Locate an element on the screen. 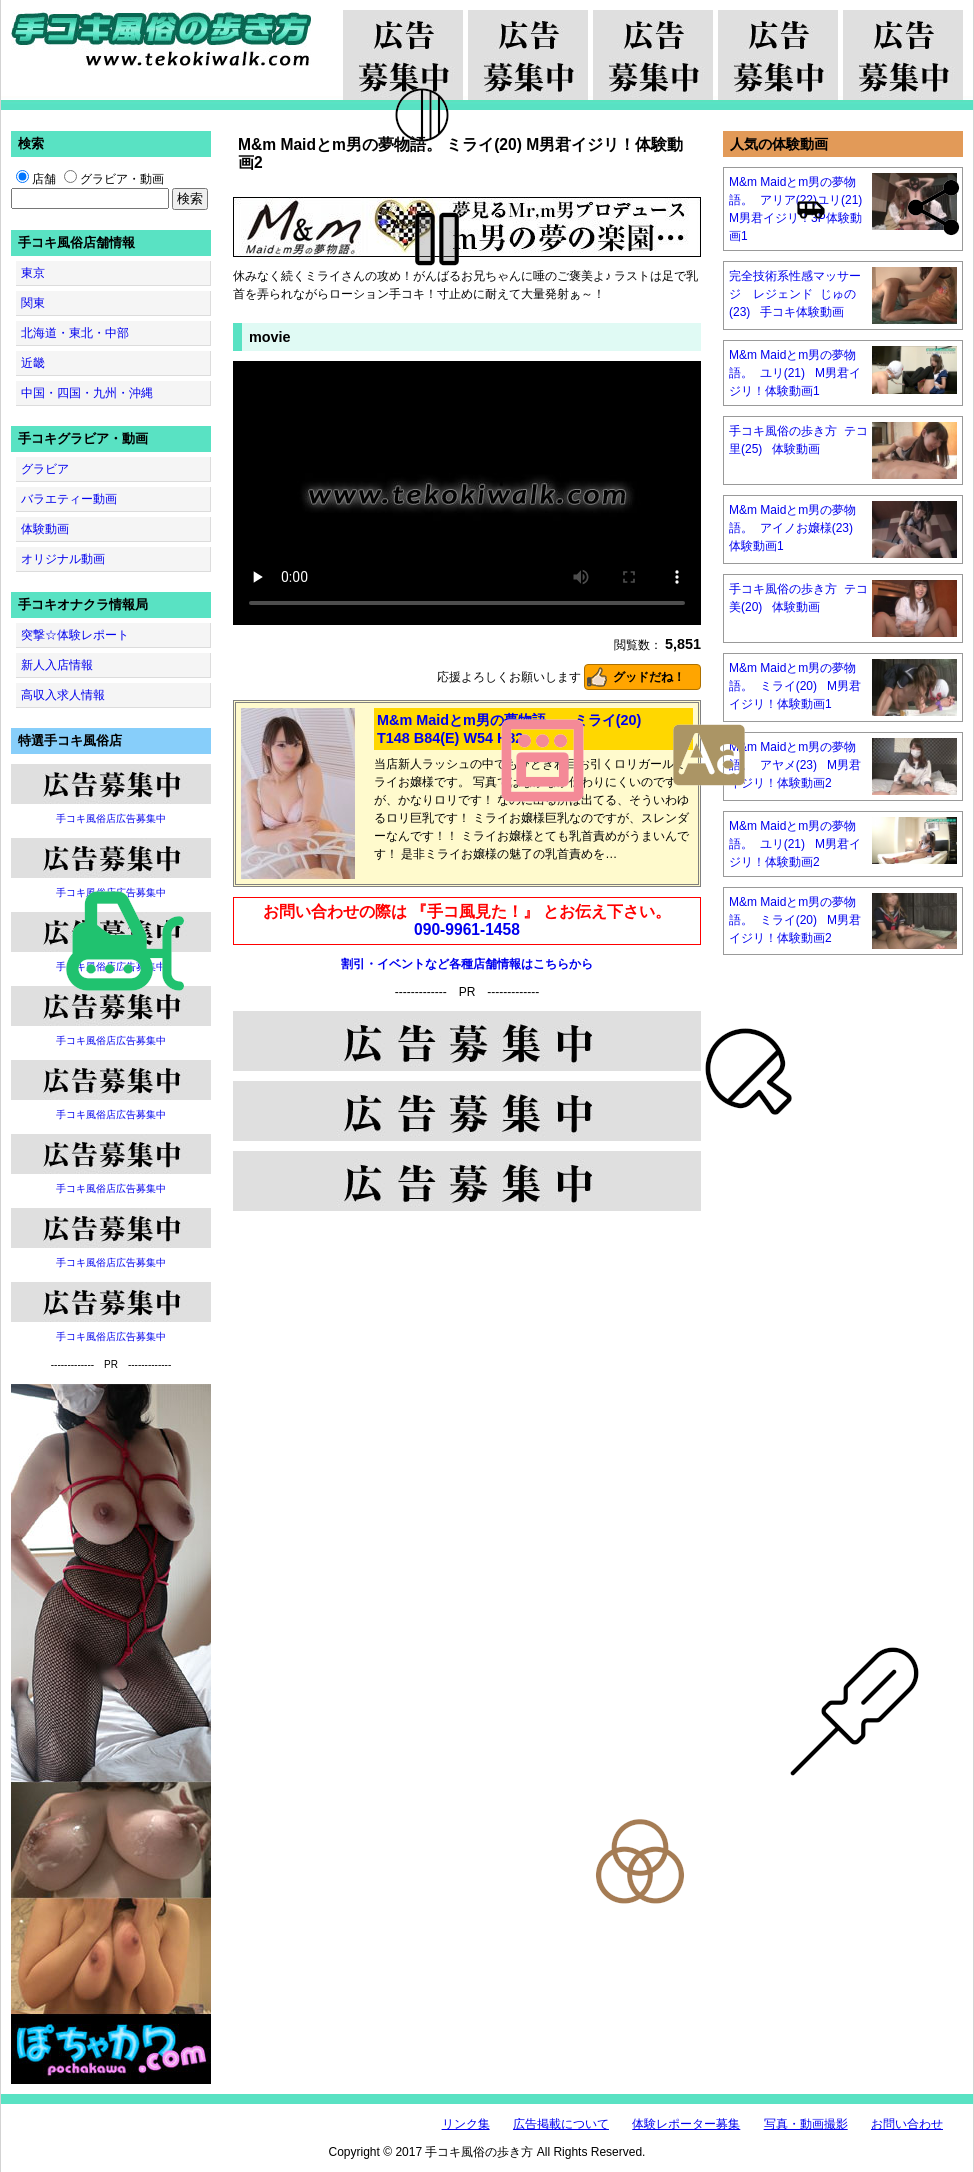 This screenshot has width=974, height=2172. toggle between light and dark mode is located at coordinates (422, 115).